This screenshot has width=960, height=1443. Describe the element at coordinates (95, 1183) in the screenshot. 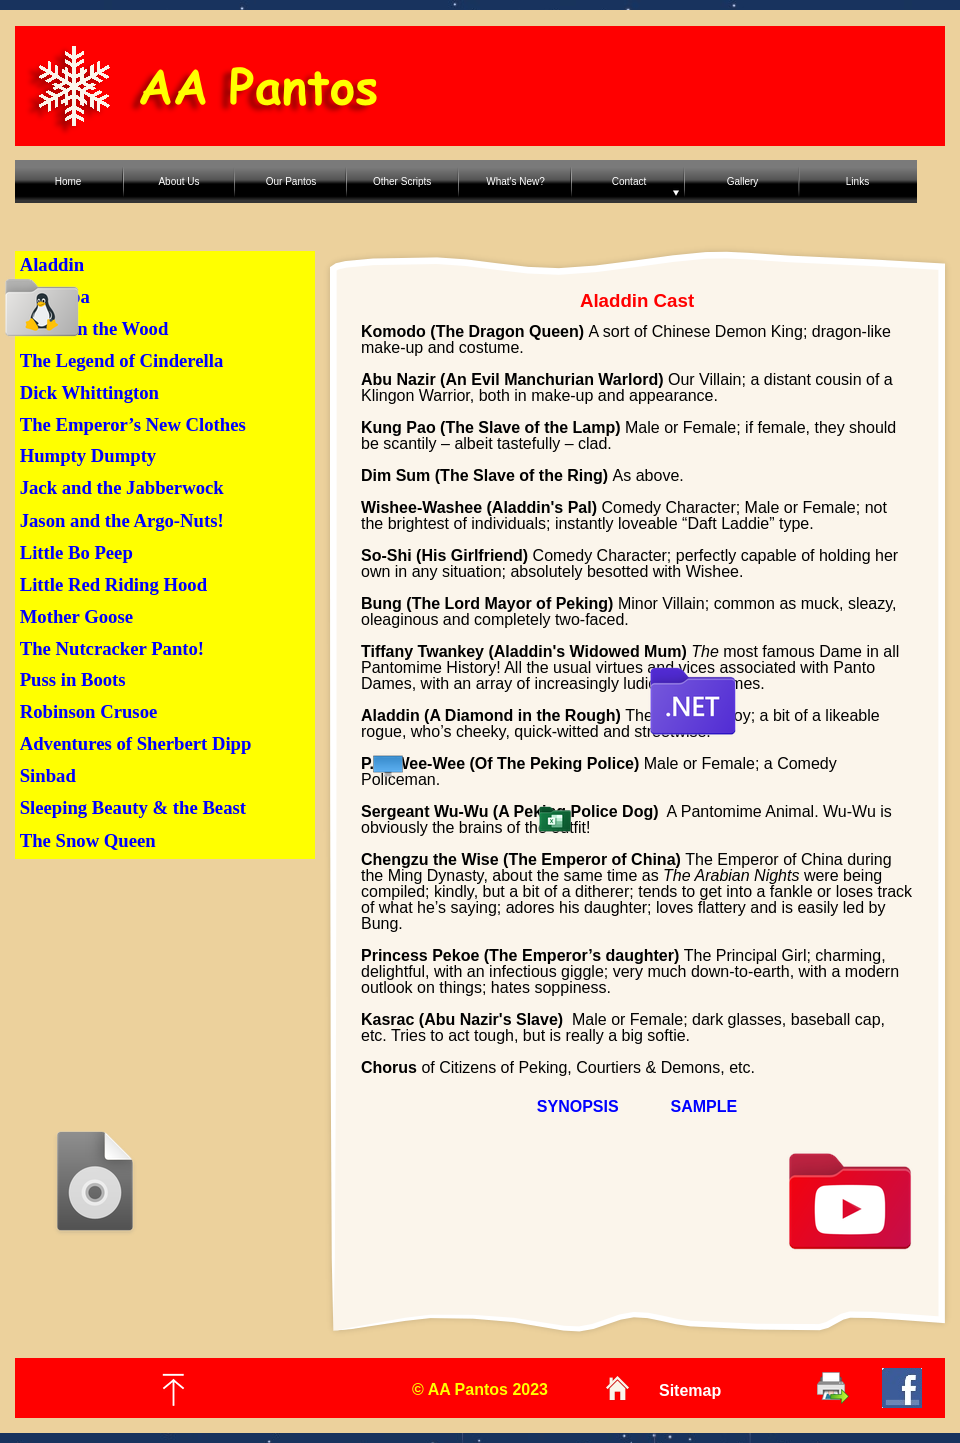

I see `a CD or disc image file` at that location.